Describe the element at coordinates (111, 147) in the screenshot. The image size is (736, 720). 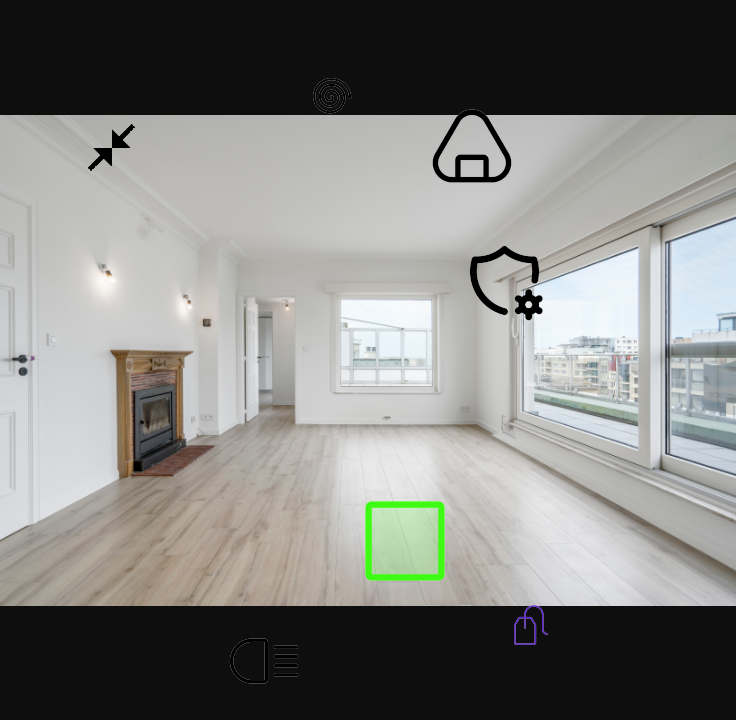
I see `exit fullscreen mode` at that location.